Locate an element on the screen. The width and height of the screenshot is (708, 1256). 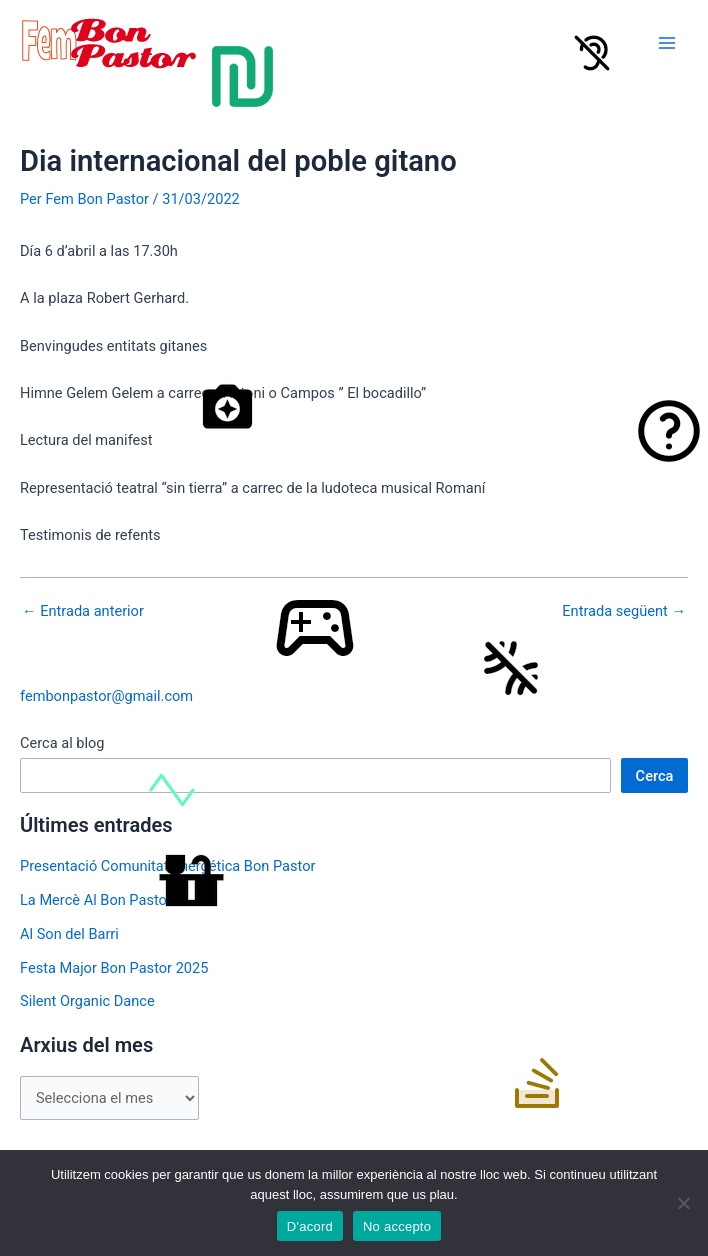
link to stack overflow developer community is located at coordinates (537, 1084).